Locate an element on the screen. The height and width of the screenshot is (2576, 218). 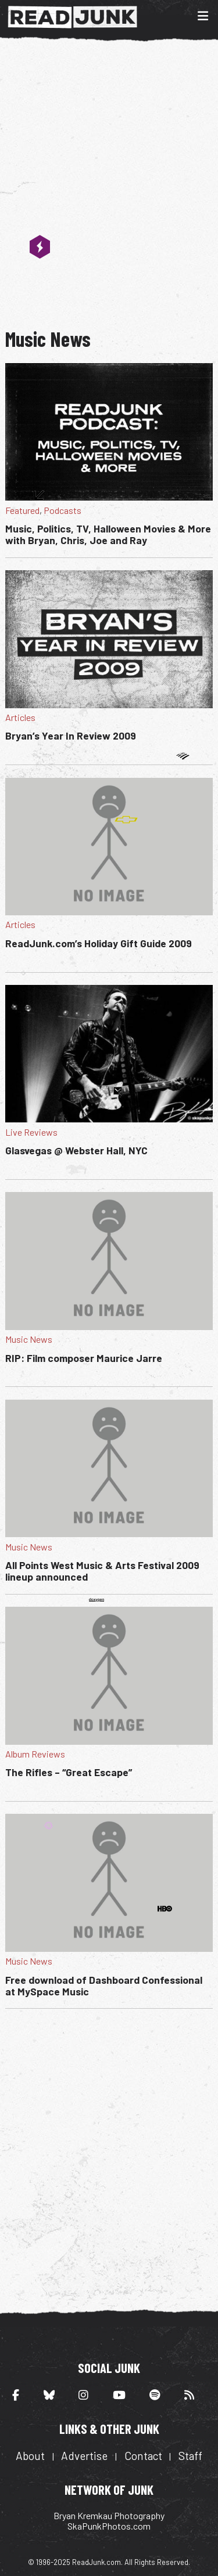
lightning network logo is located at coordinates (40, 247).